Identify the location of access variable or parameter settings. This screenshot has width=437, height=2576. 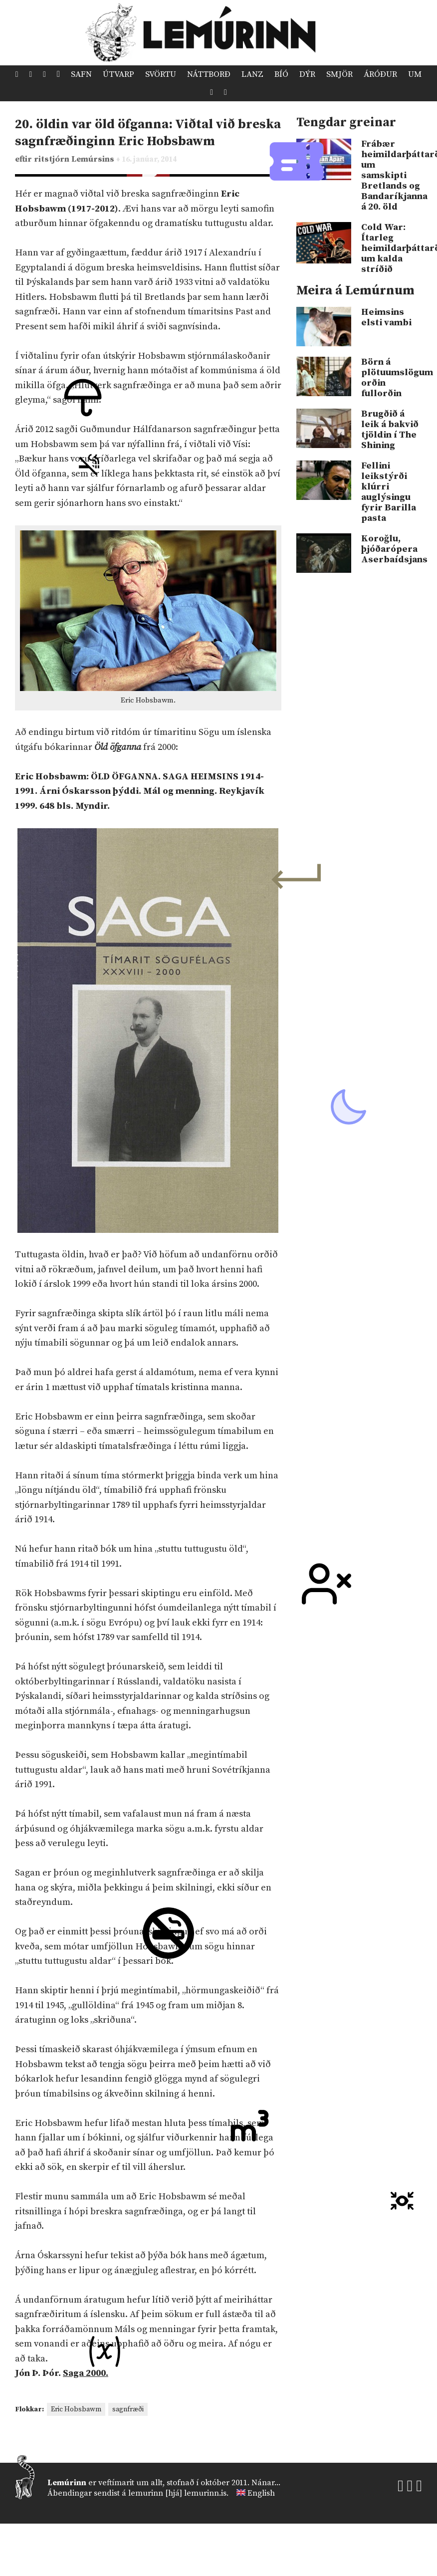
(105, 2351).